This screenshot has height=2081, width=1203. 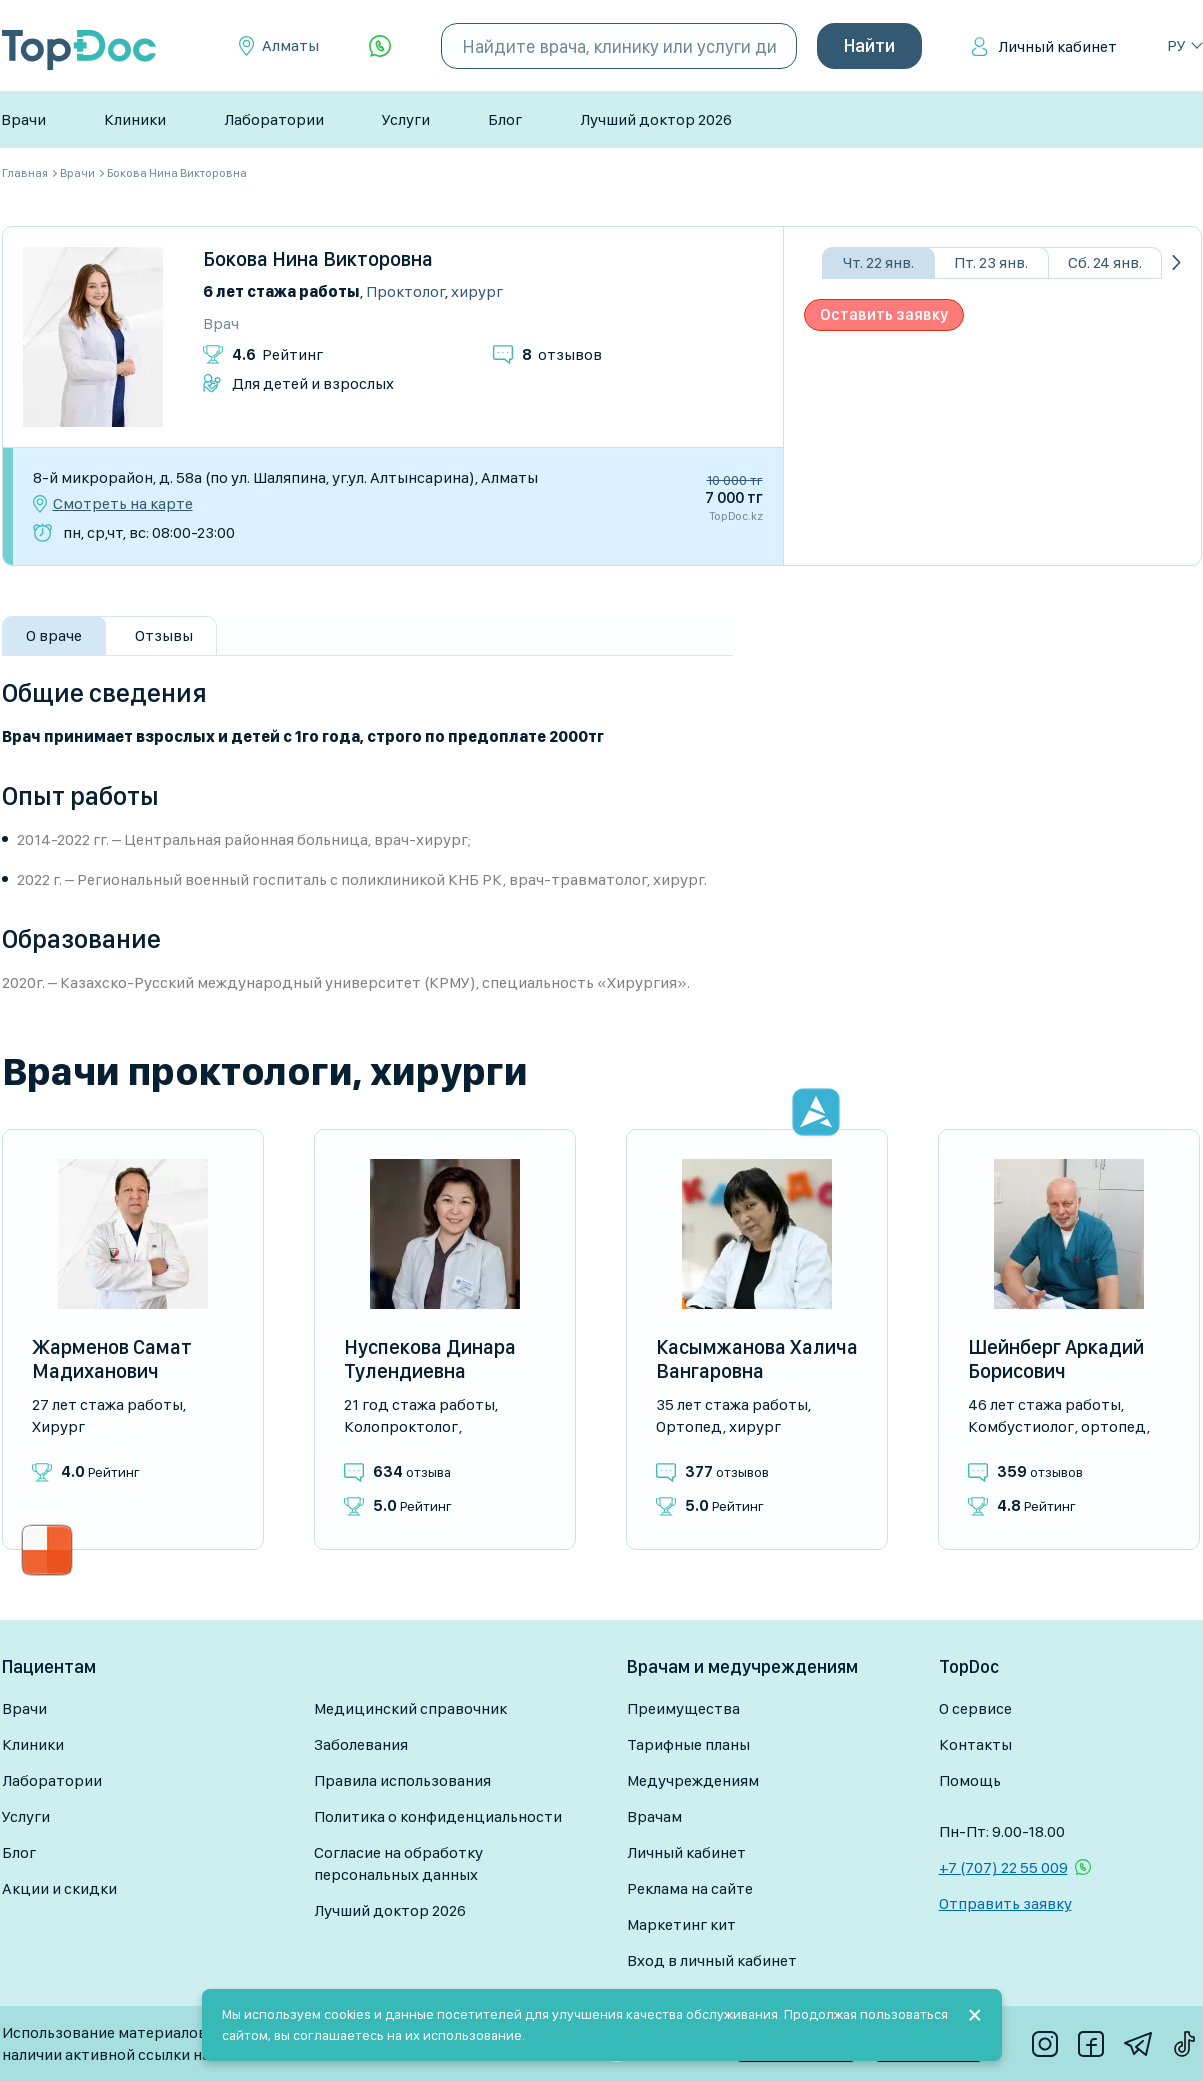 What do you see at coordinates (816, 1112) in the screenshot?
I see `launch the artix linux application` at bounding box center [816, 1112].